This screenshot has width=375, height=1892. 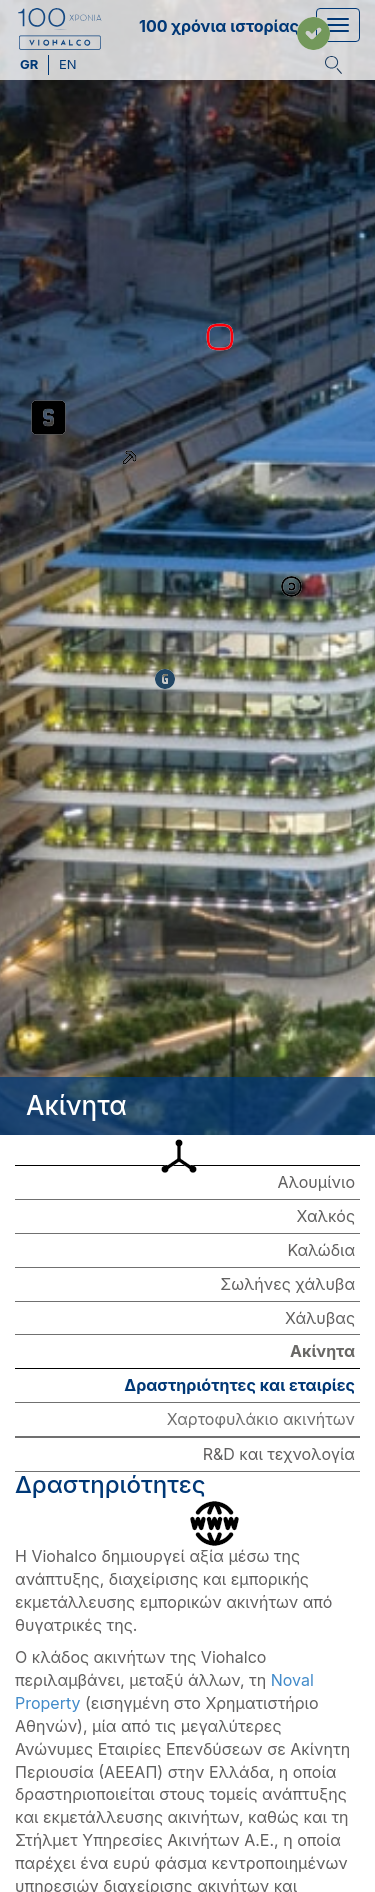 What do you see at coordinates (291, 586) in the screenshot?
I see `indicates copyleft licensing for content or software` at bounding box center [291, 586].